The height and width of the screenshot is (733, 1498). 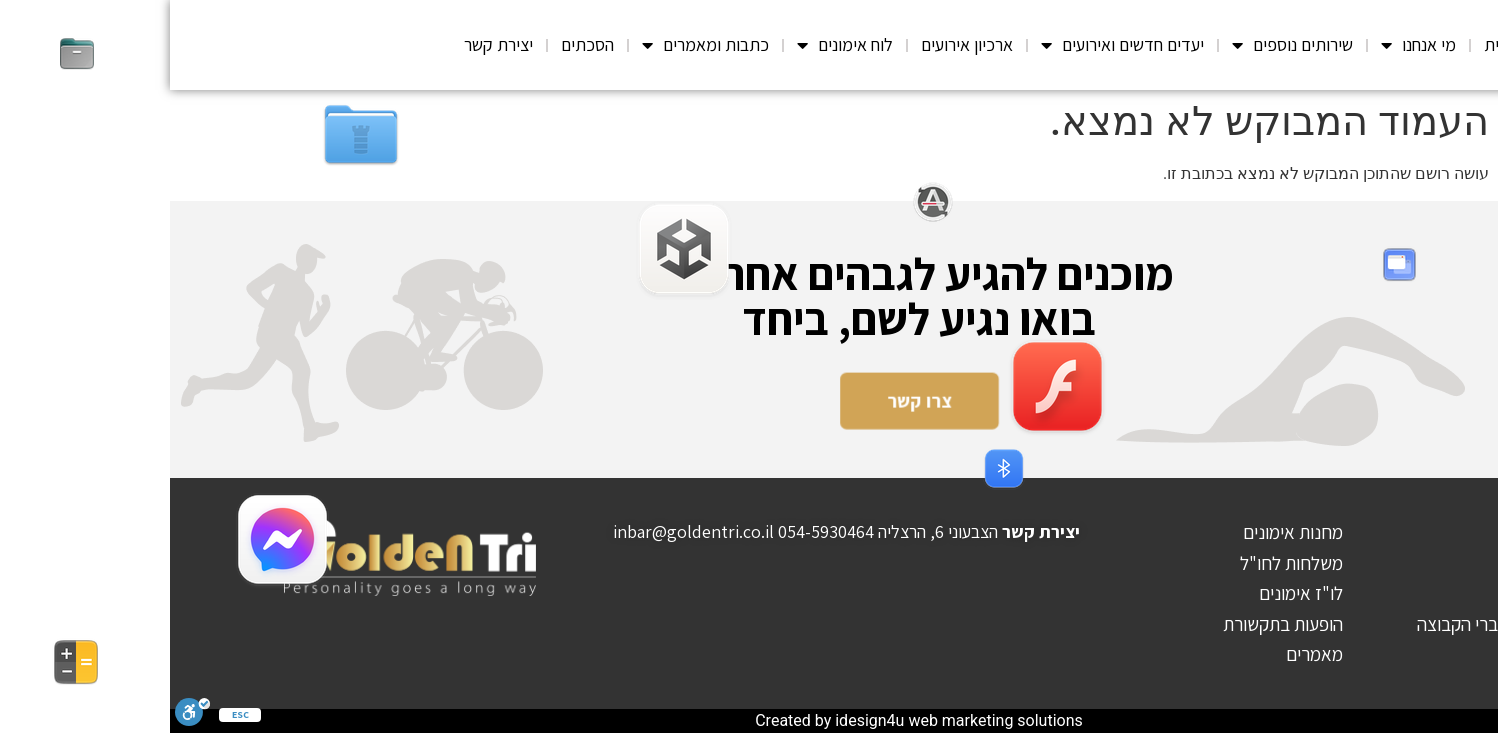 I want to click on open the file manager application, so click(x=77, y=53).